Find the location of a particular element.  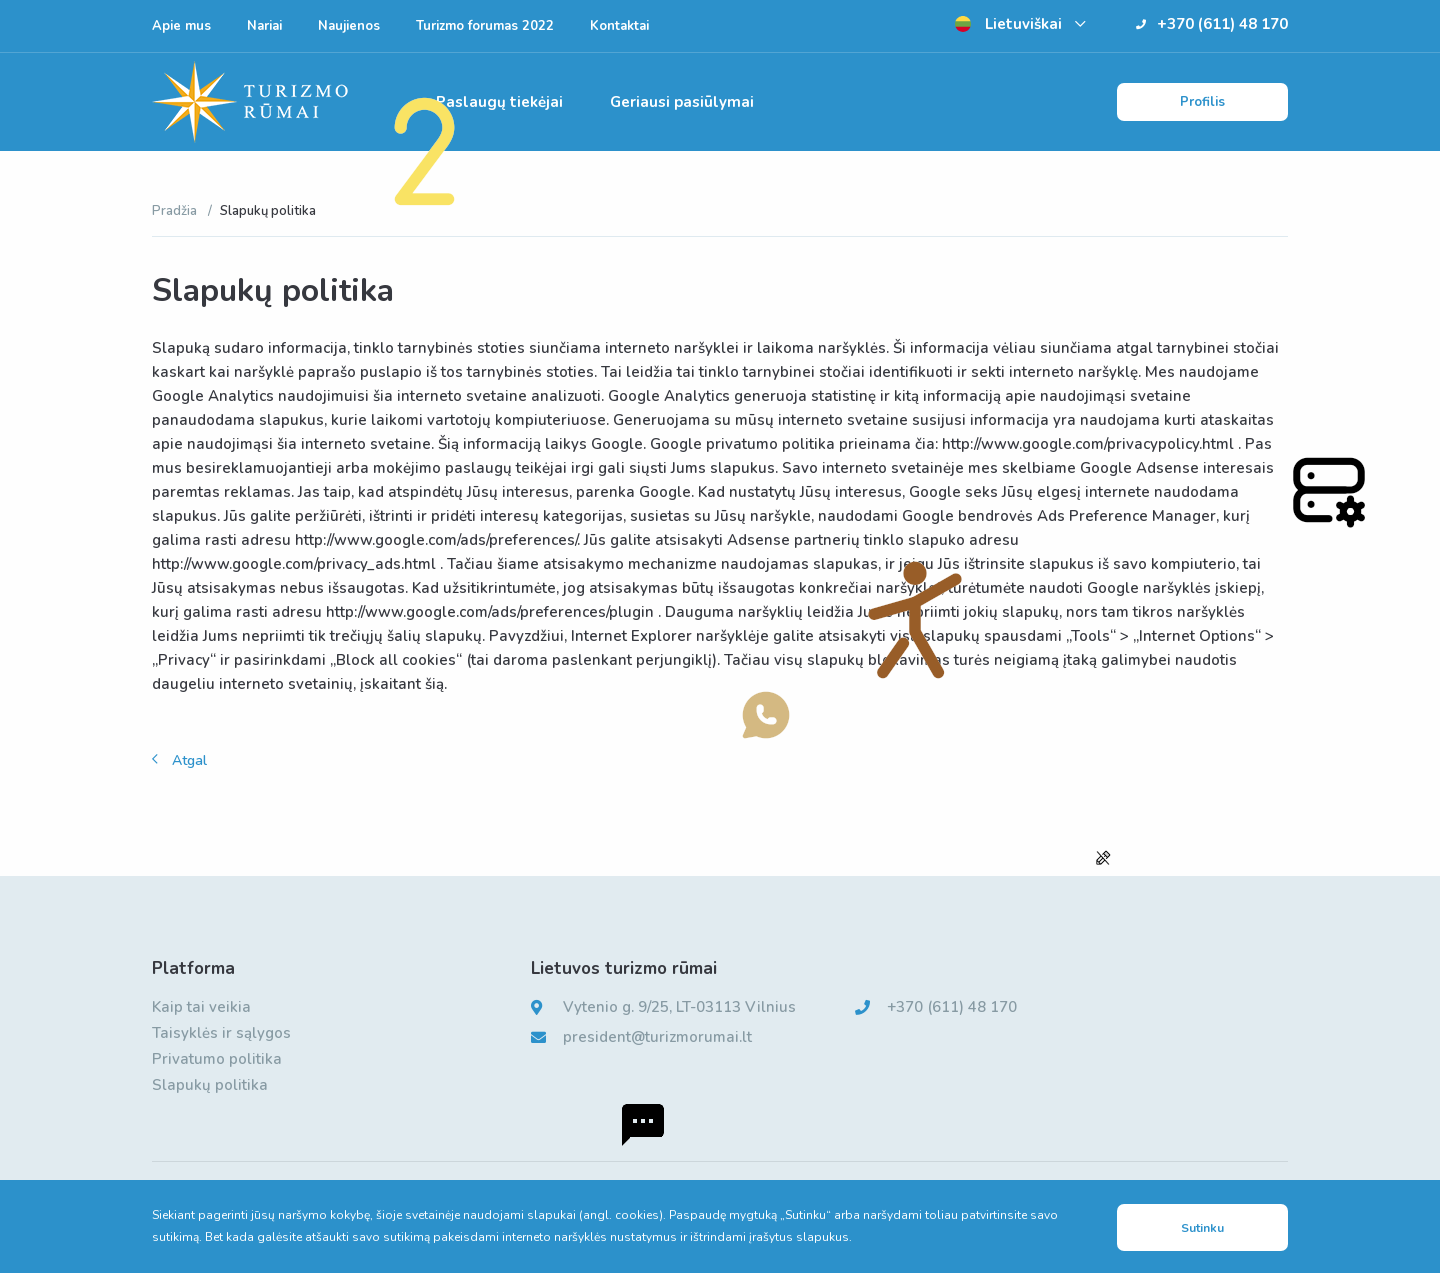

access server configuration settings is located at coordinates (1329, 490).